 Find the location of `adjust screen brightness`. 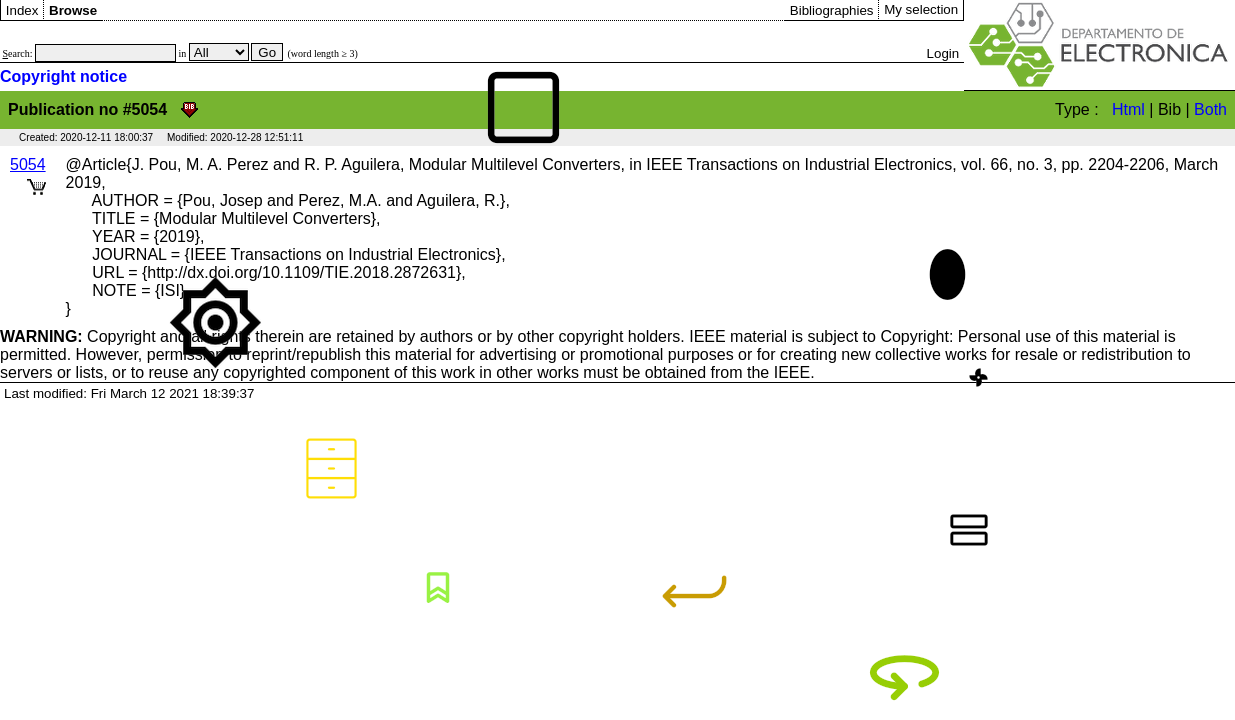

adjust screen brightness is located at coordinates (215, 322).